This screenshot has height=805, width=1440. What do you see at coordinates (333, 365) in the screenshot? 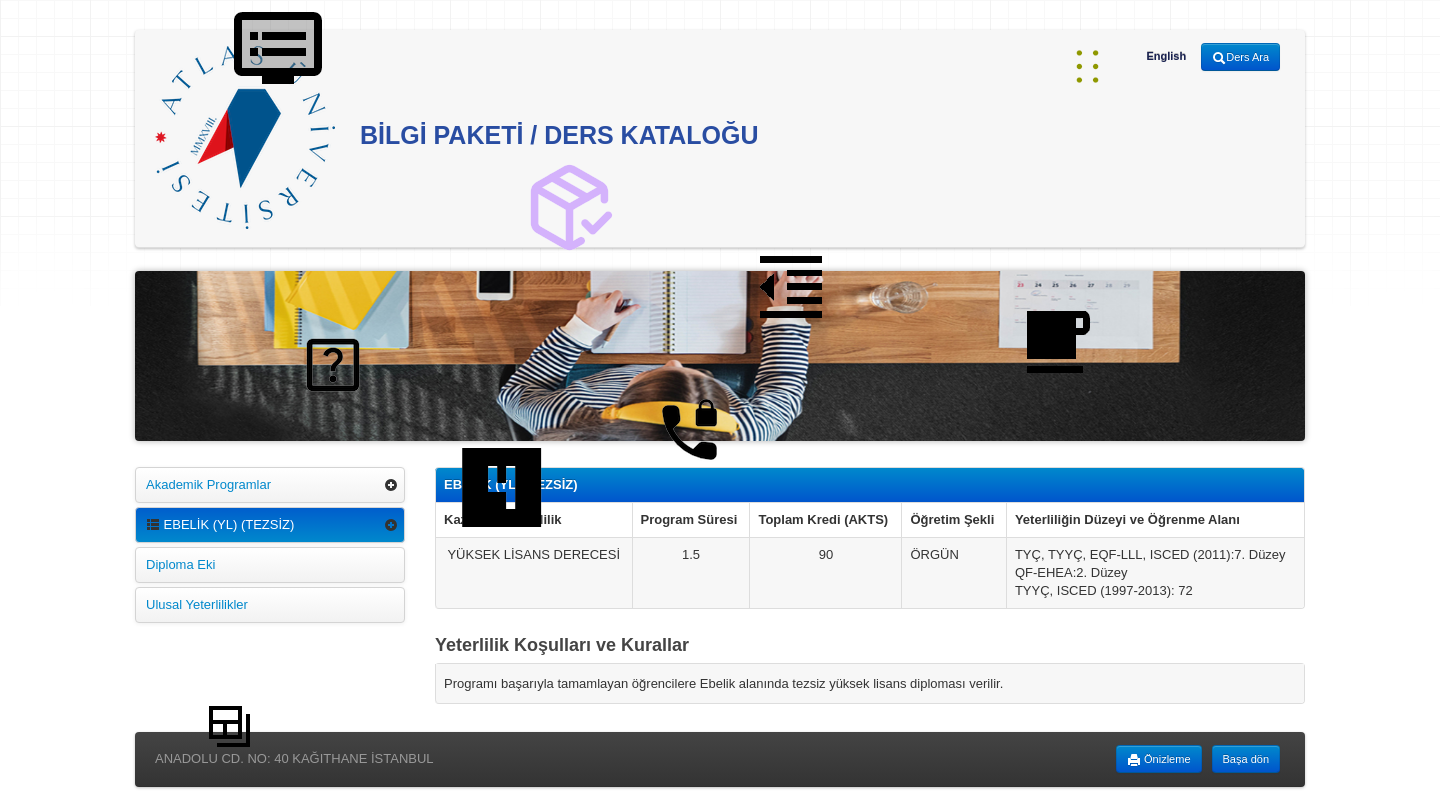
I see `access help center or support resources` at bounding box center [333, 365].